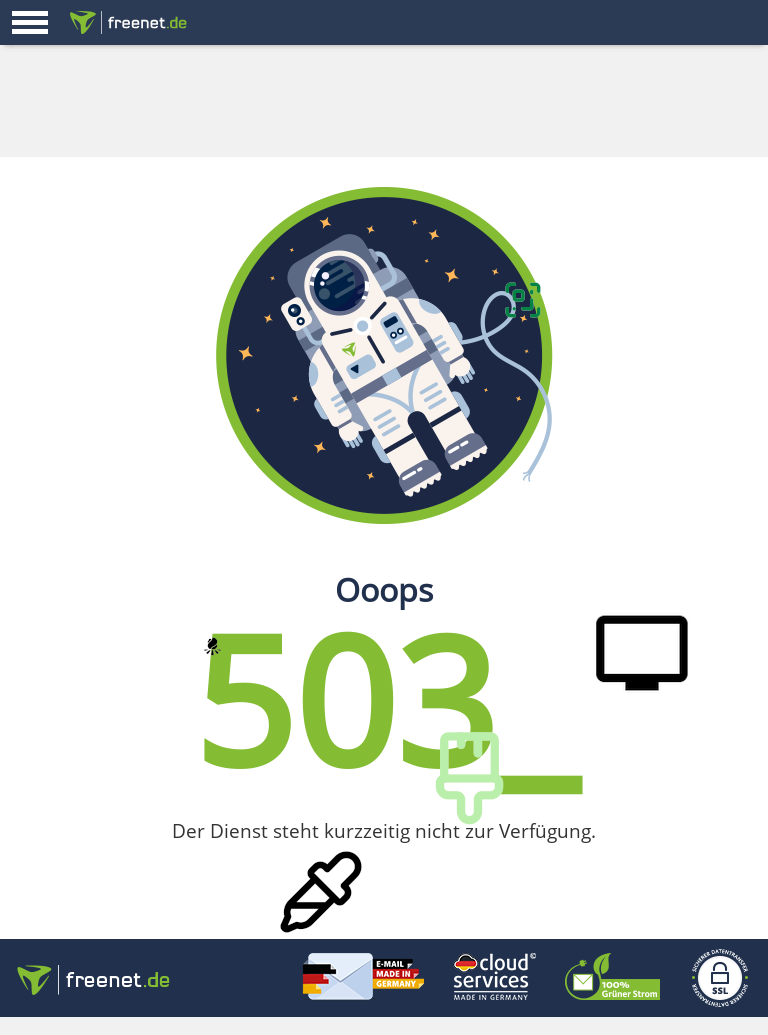  I want to click on access personal video or media content, so click(642, 653).